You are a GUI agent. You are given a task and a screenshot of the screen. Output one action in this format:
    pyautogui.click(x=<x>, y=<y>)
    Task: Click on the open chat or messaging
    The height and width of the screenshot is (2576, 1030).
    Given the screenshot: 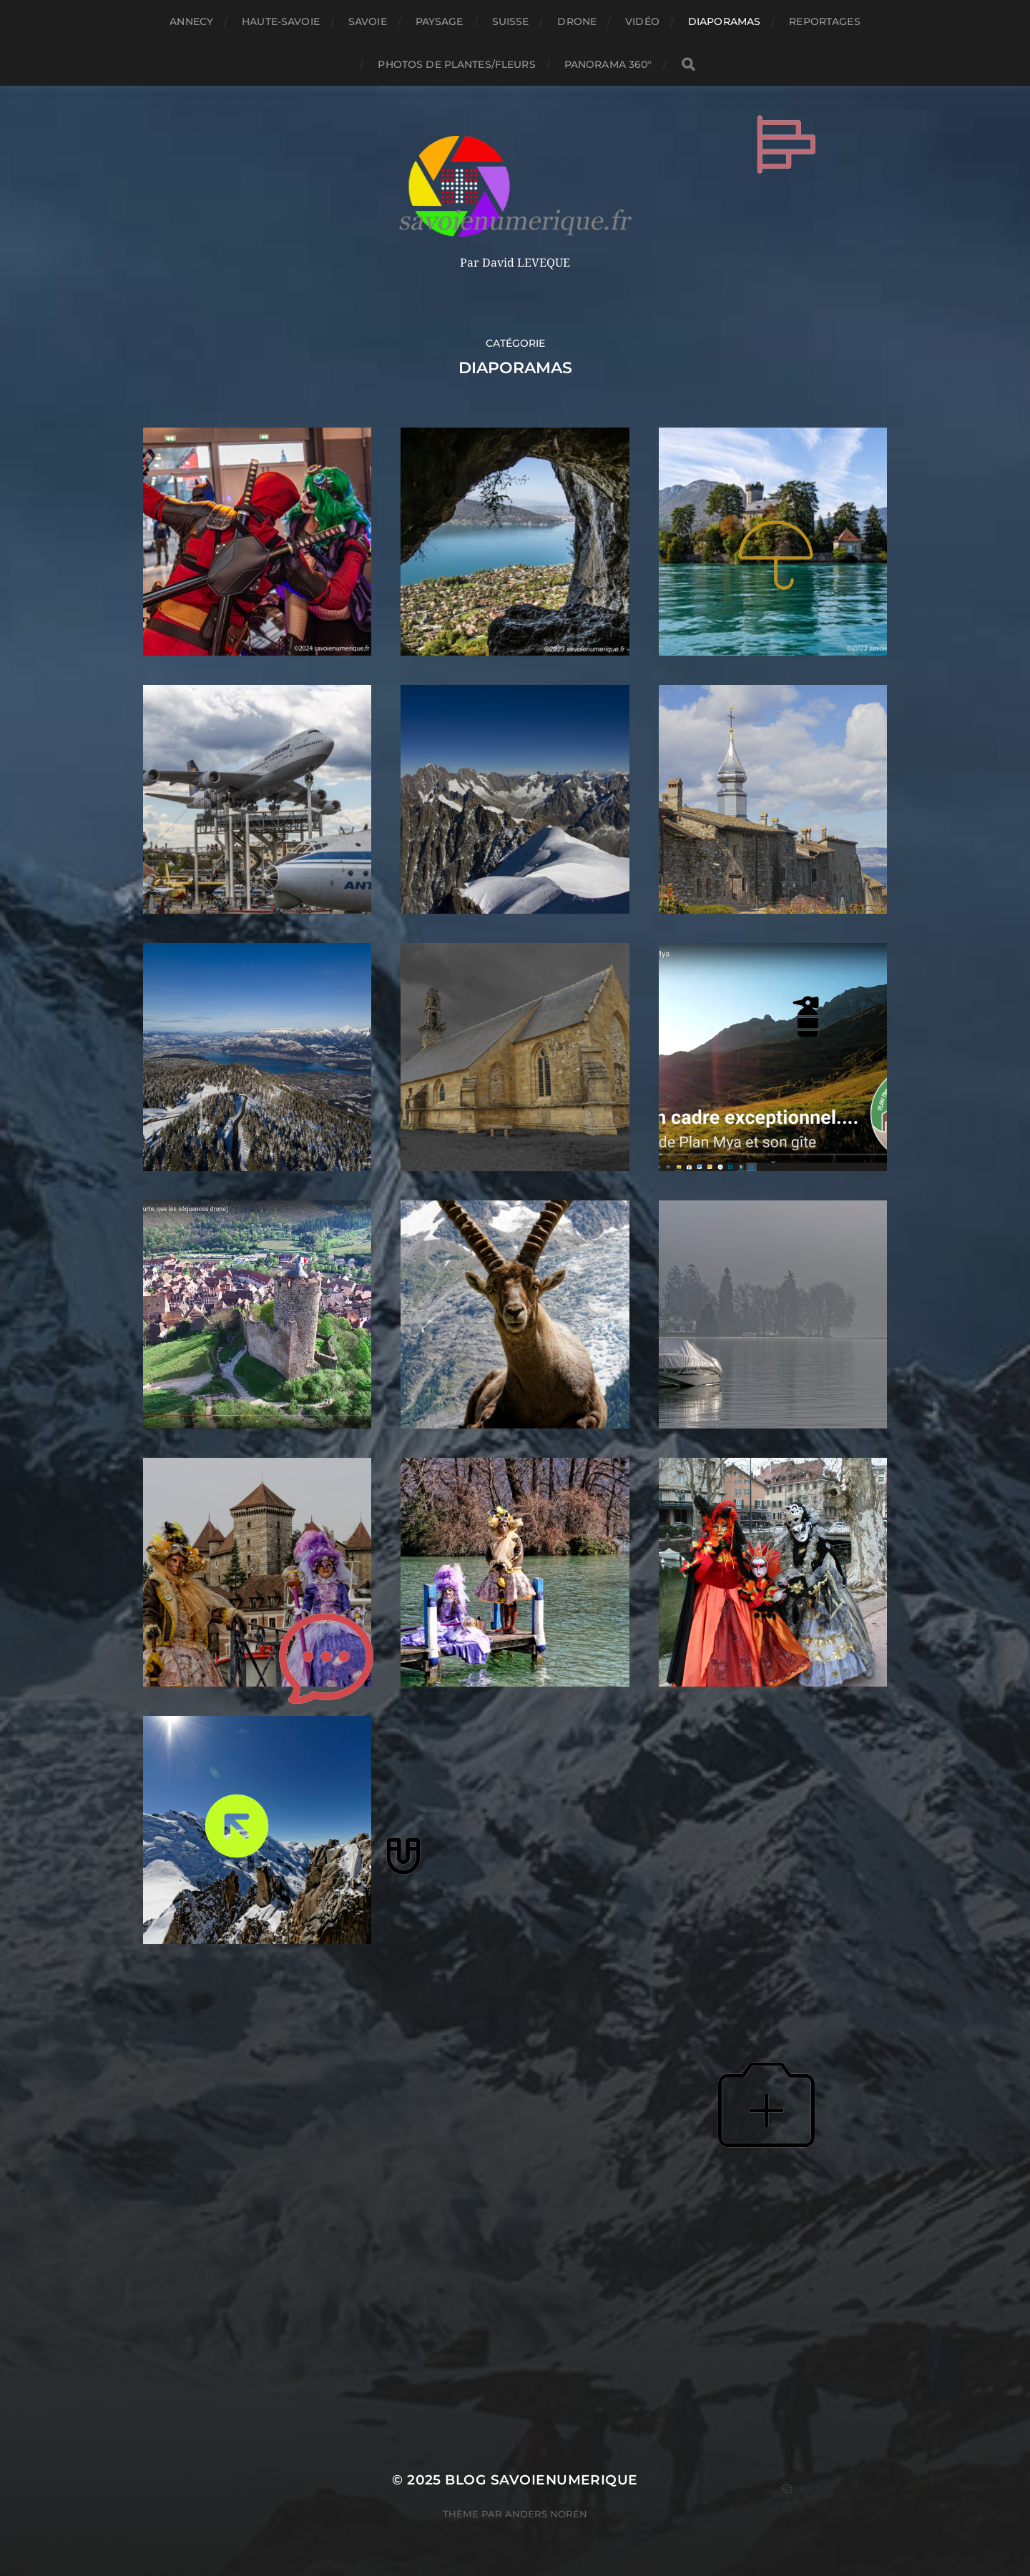 What is the action you would take?
    pyautogui.click(x=326, y=1657)
    